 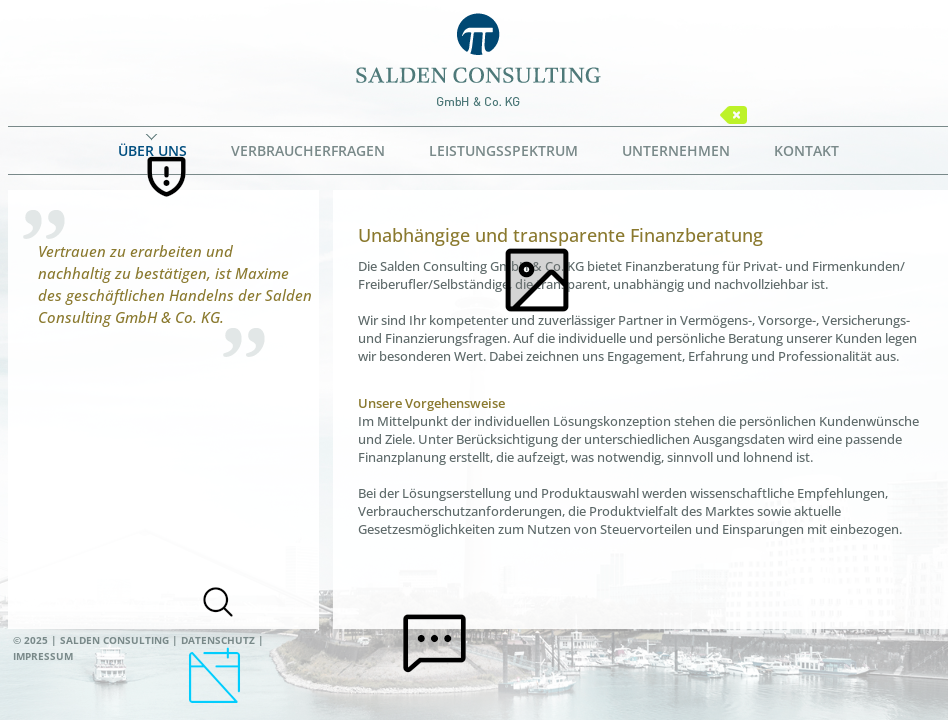 I want to click on search for content or items, so click(x=218, y=602).